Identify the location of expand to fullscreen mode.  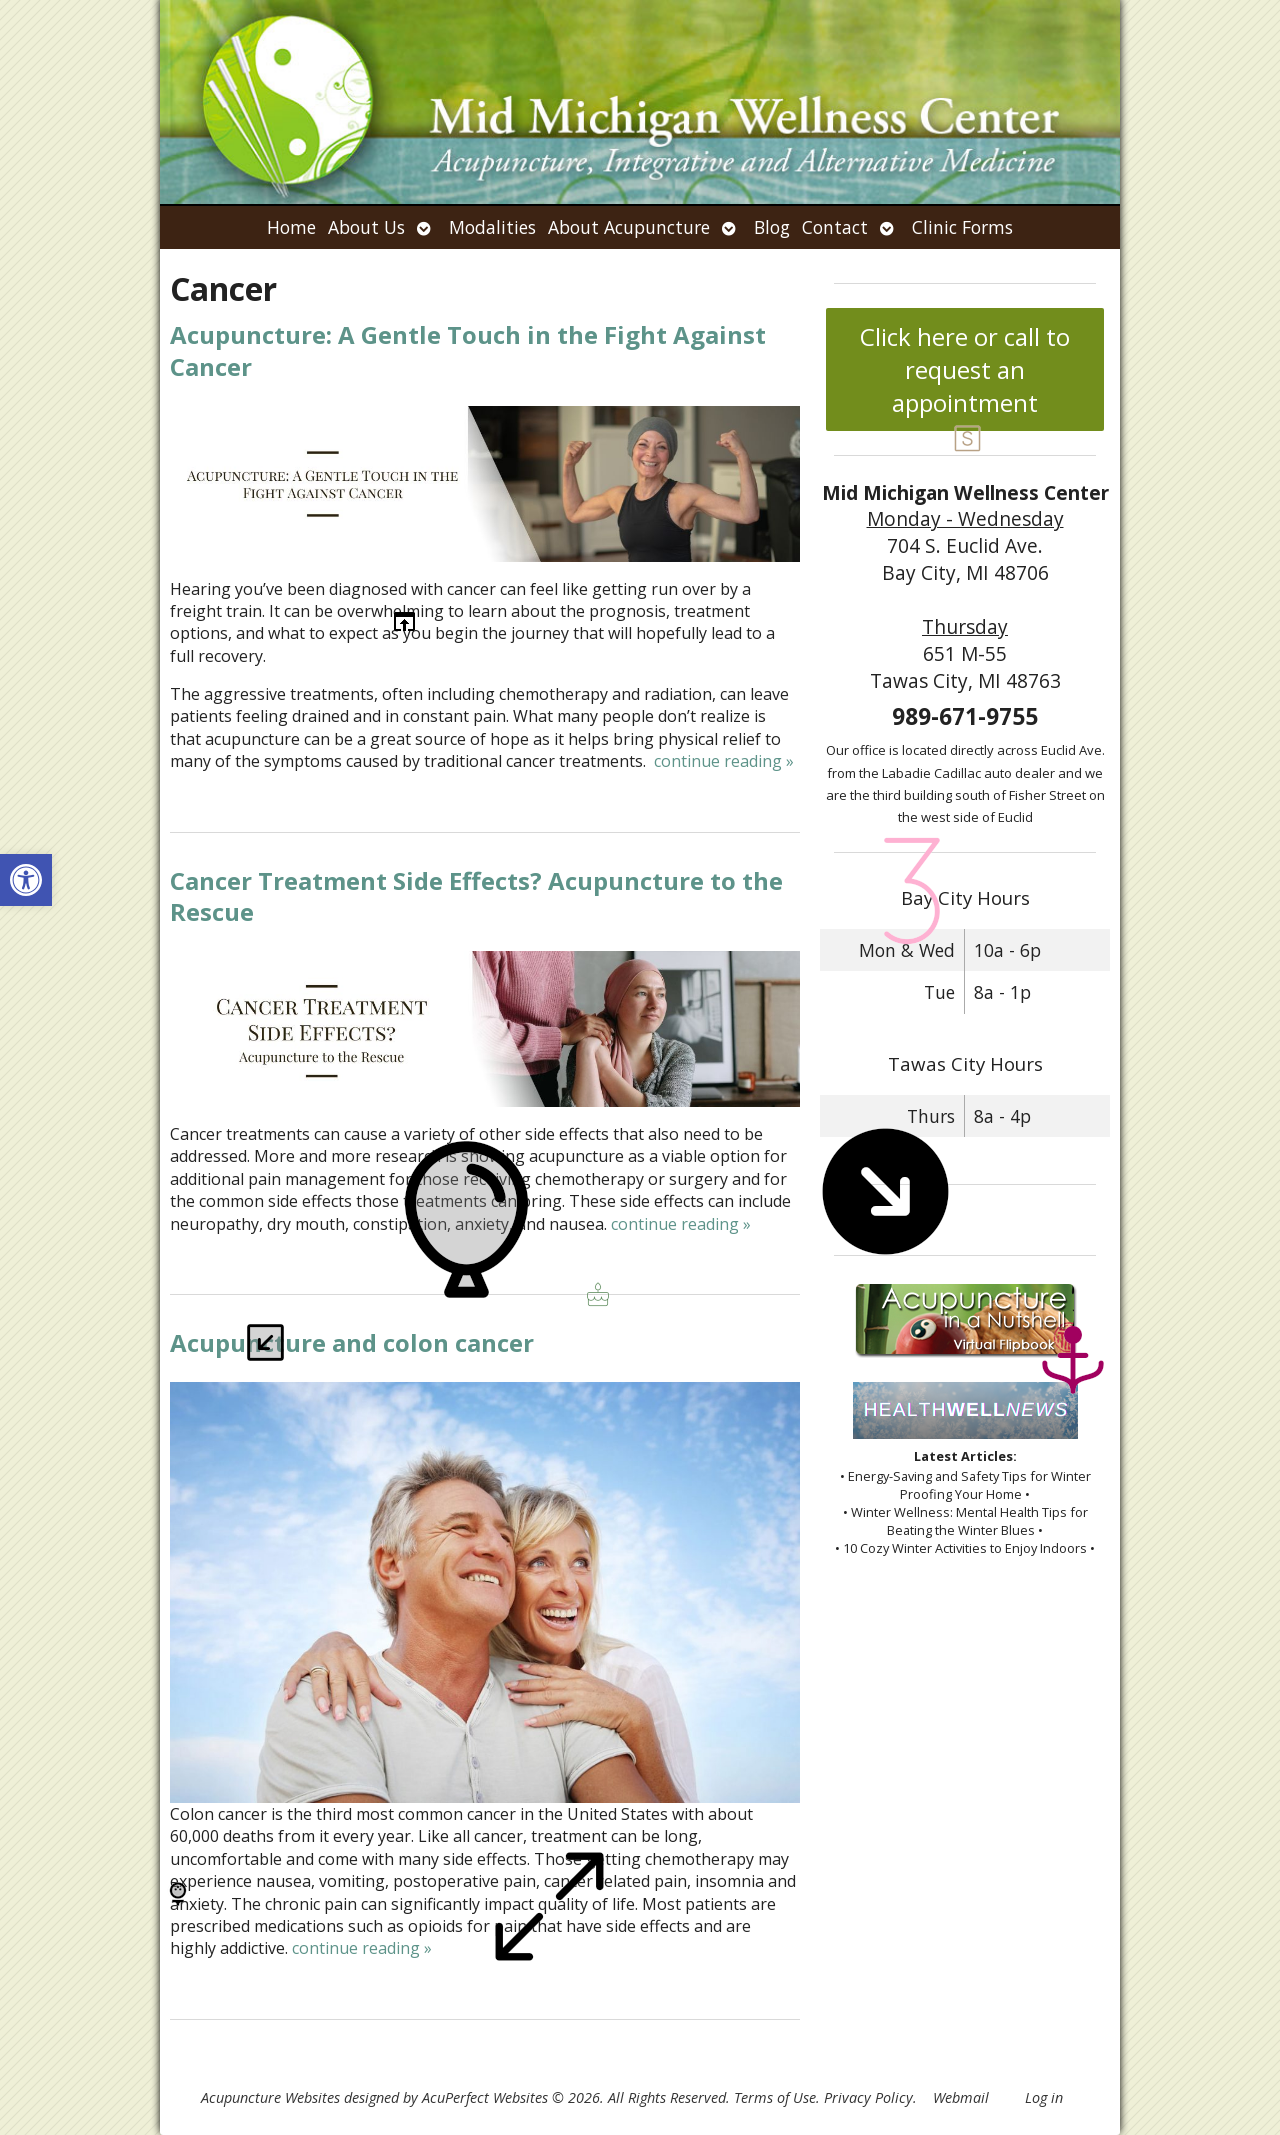
(549, 1906).